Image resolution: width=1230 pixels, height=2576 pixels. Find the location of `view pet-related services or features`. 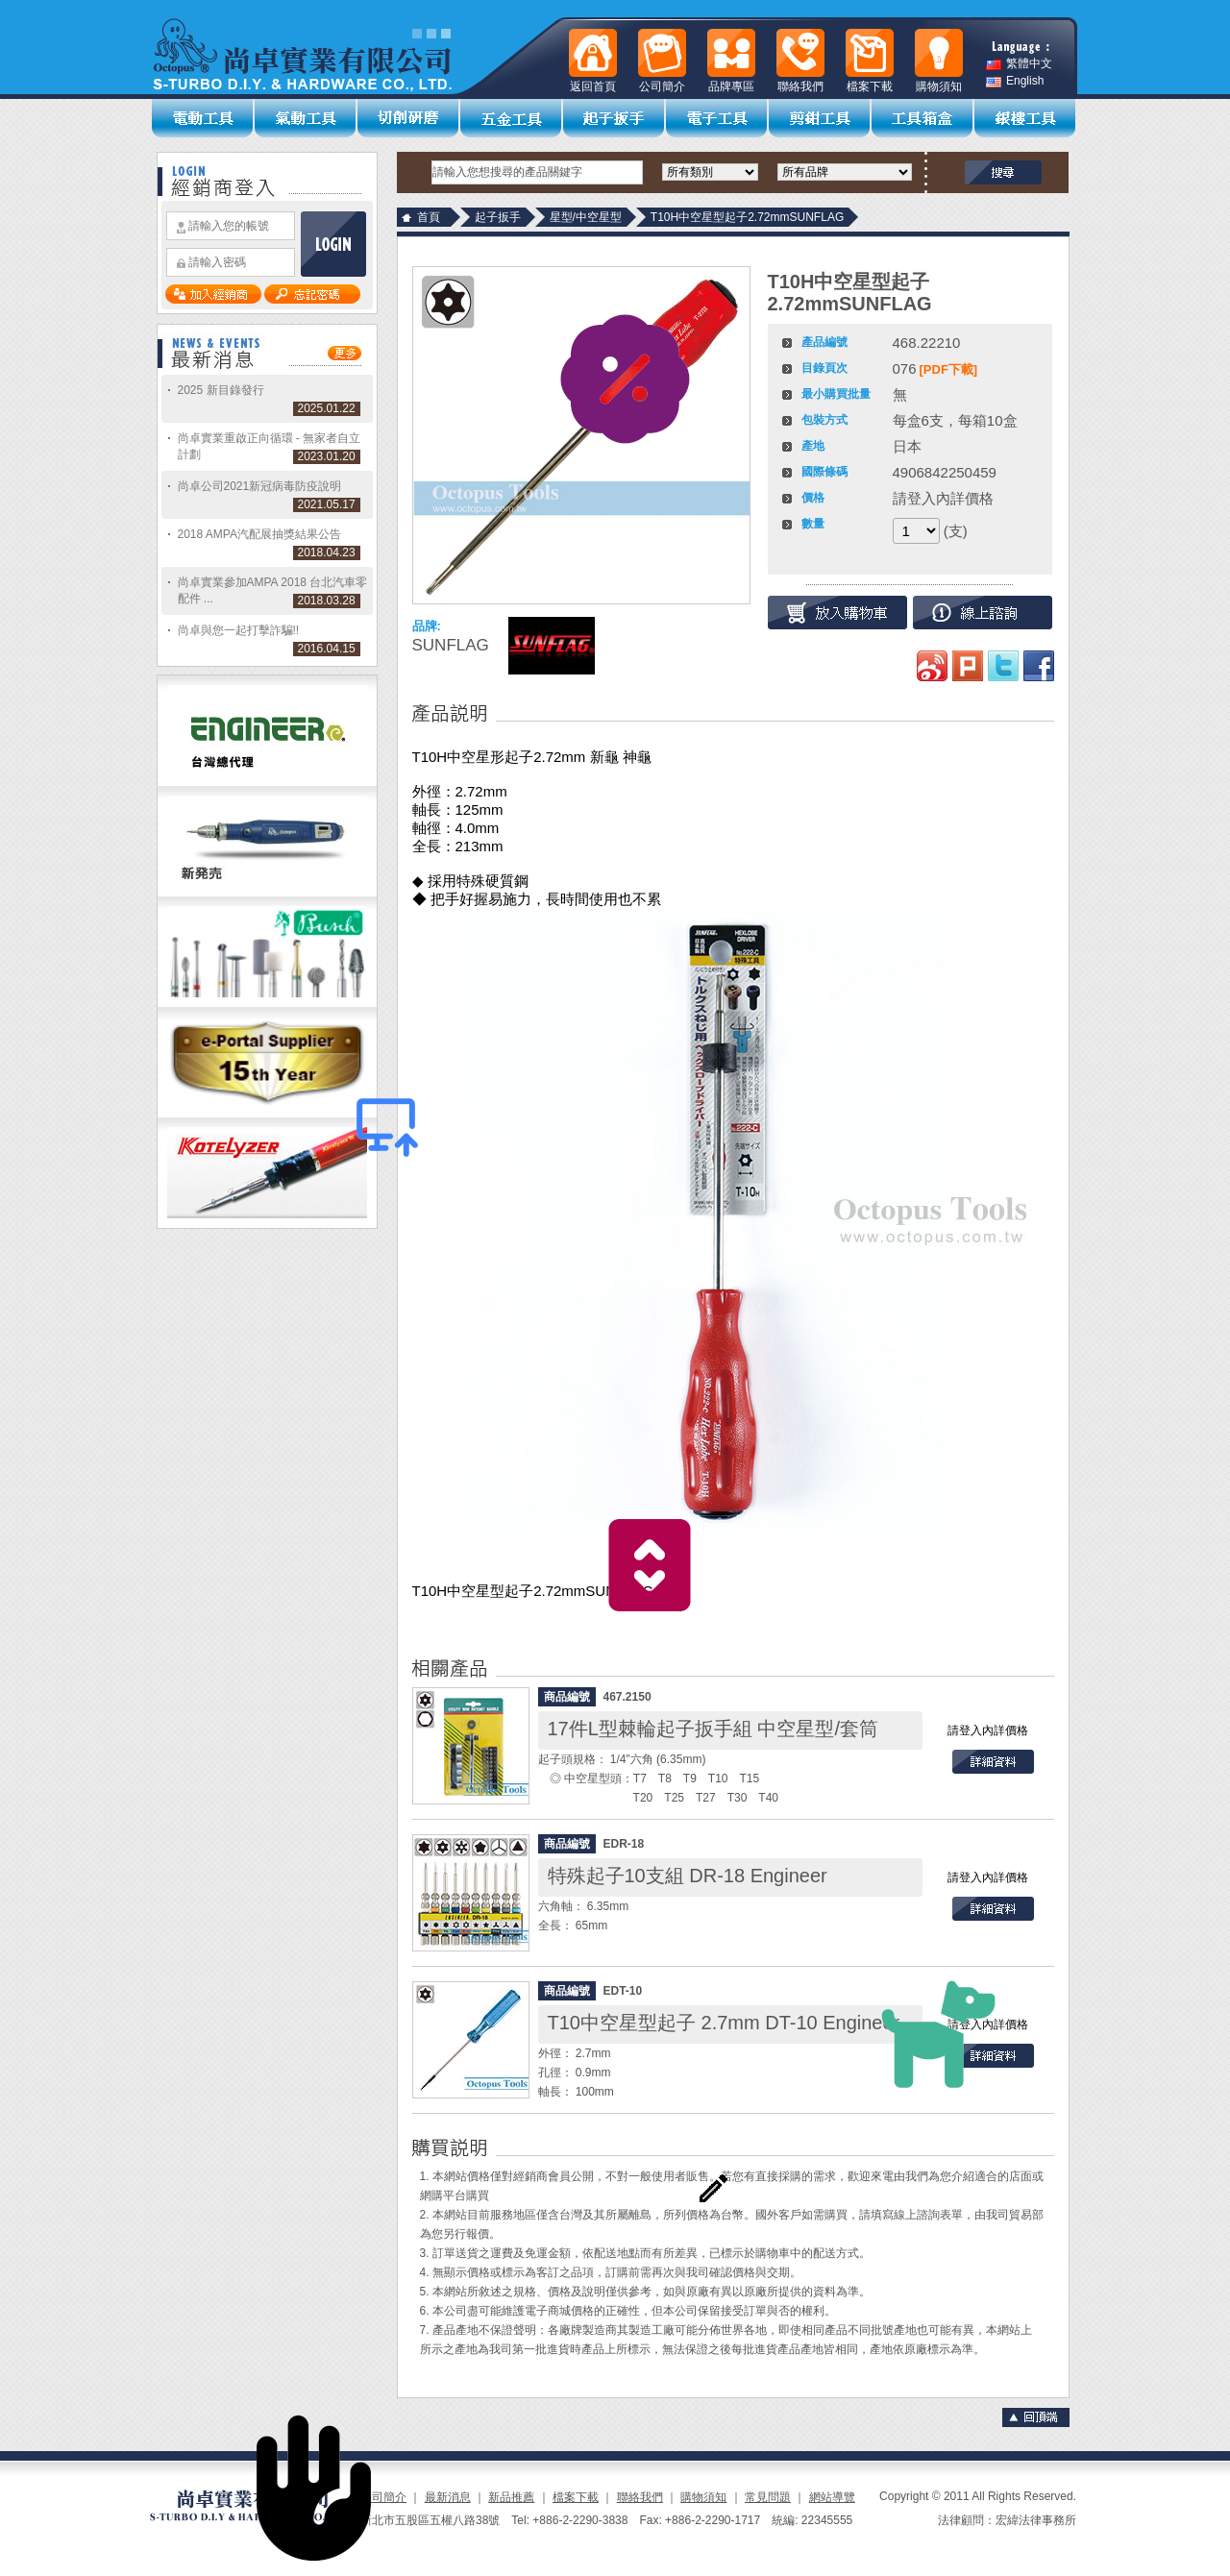

view pet-related services or features is located at coordinates (938, 2037).